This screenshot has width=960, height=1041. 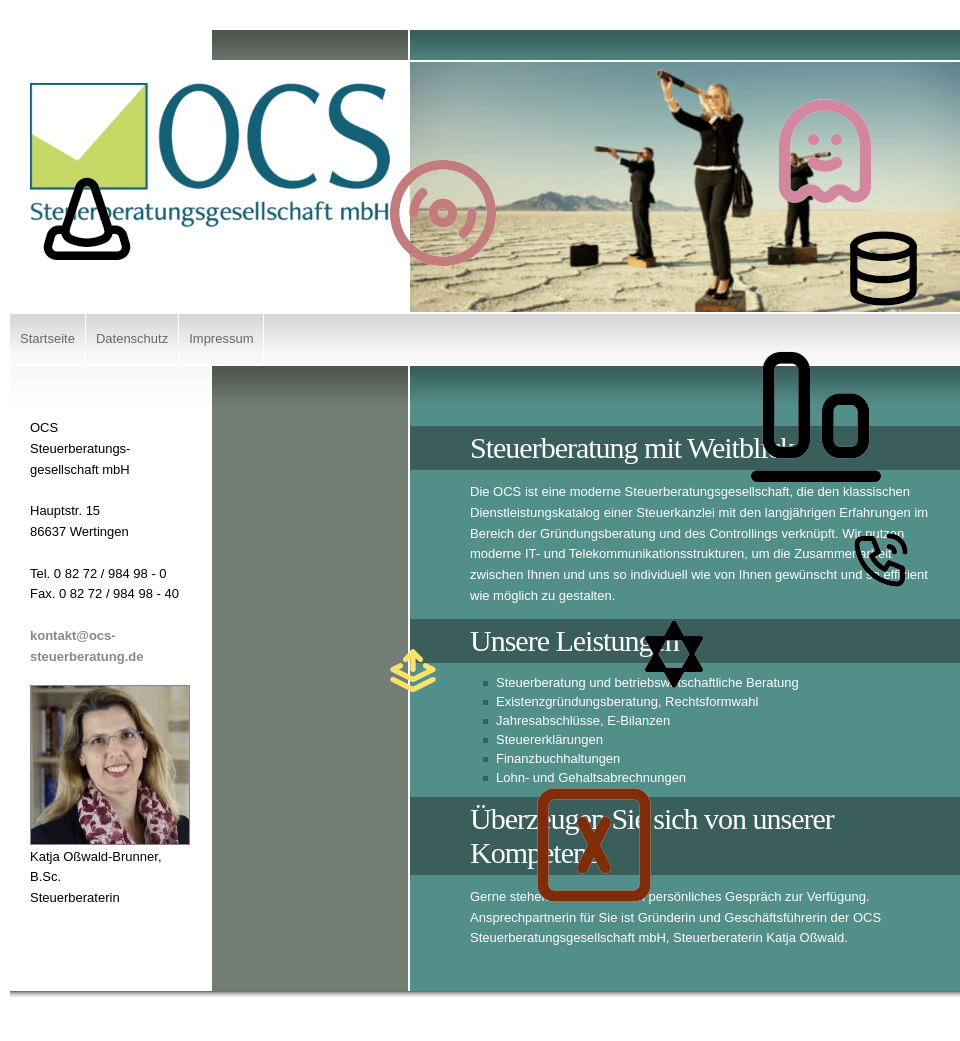 What do you see at coordinates (883, 268) in the screenshot?
I see `access database or data storage` at bounding box center [883, 268].